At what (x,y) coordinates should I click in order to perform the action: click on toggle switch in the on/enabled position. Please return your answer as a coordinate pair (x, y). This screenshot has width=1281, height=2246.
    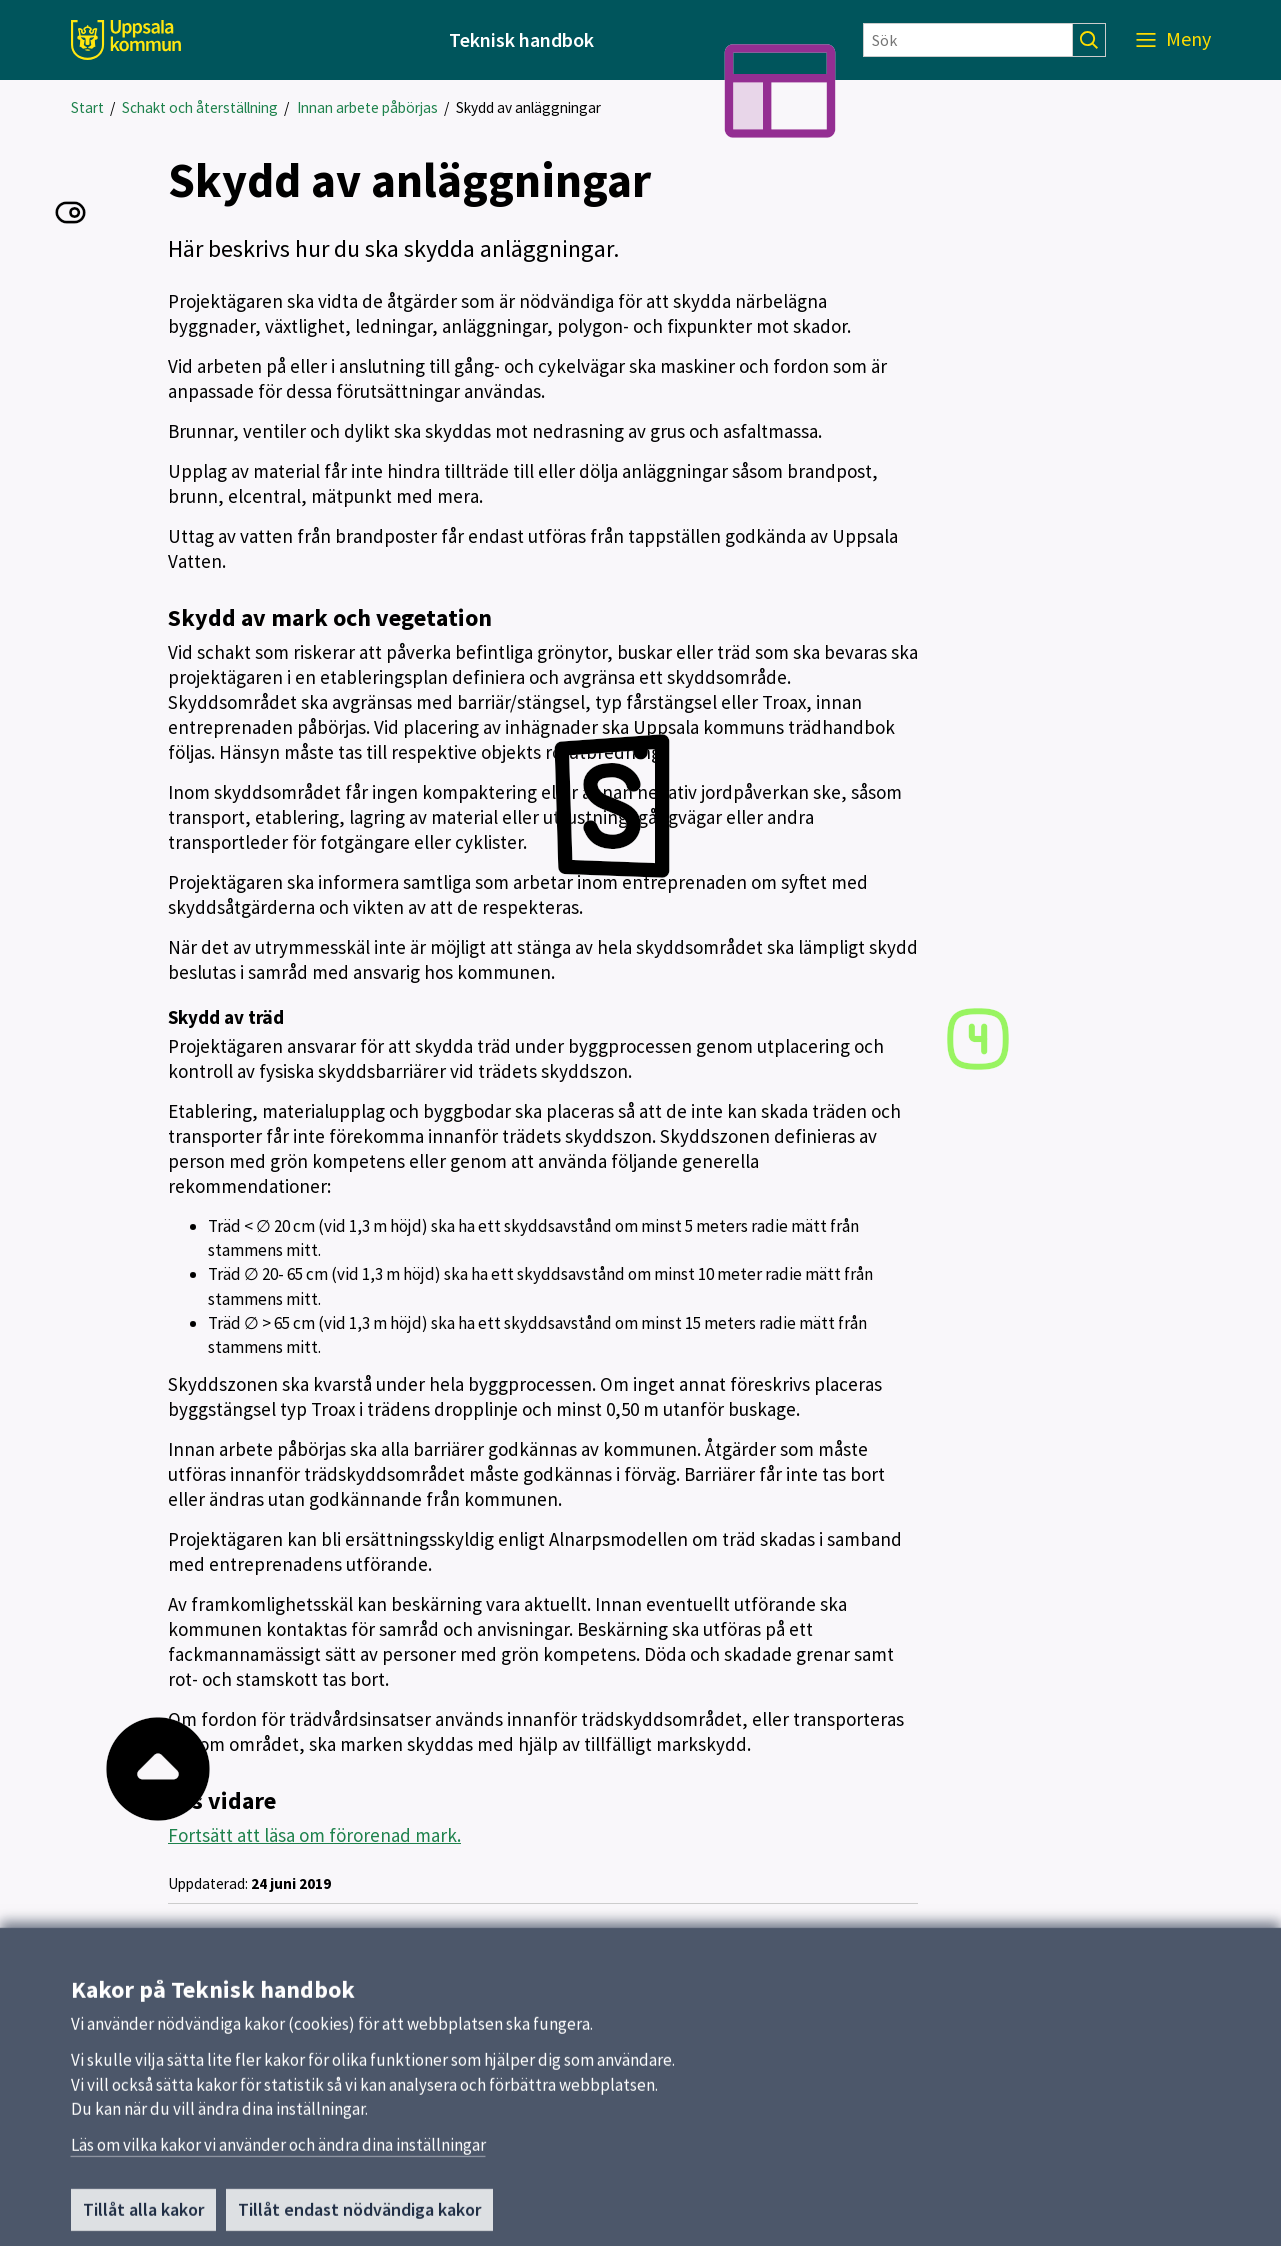
    Looking at the image, I should click on (70, 212).